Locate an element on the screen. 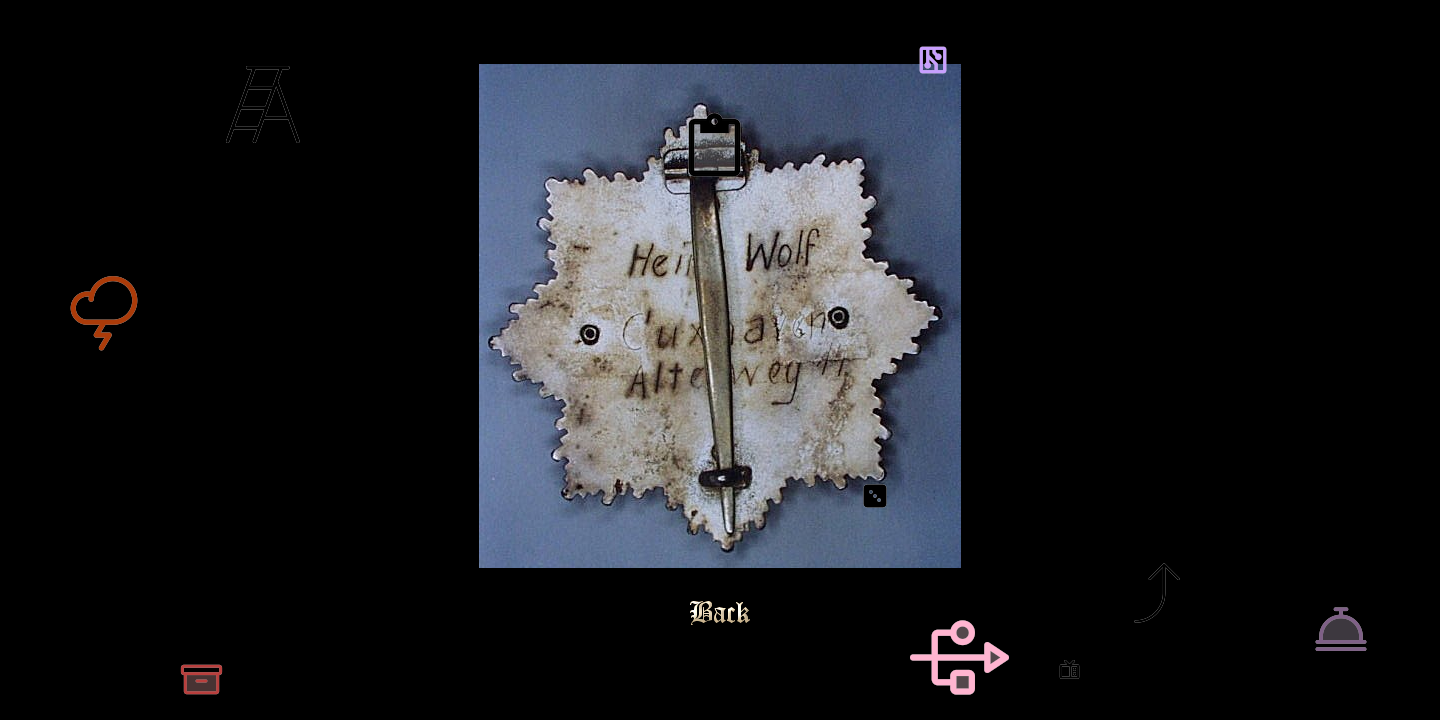  archive selected items is located at coordinates (201, 679).